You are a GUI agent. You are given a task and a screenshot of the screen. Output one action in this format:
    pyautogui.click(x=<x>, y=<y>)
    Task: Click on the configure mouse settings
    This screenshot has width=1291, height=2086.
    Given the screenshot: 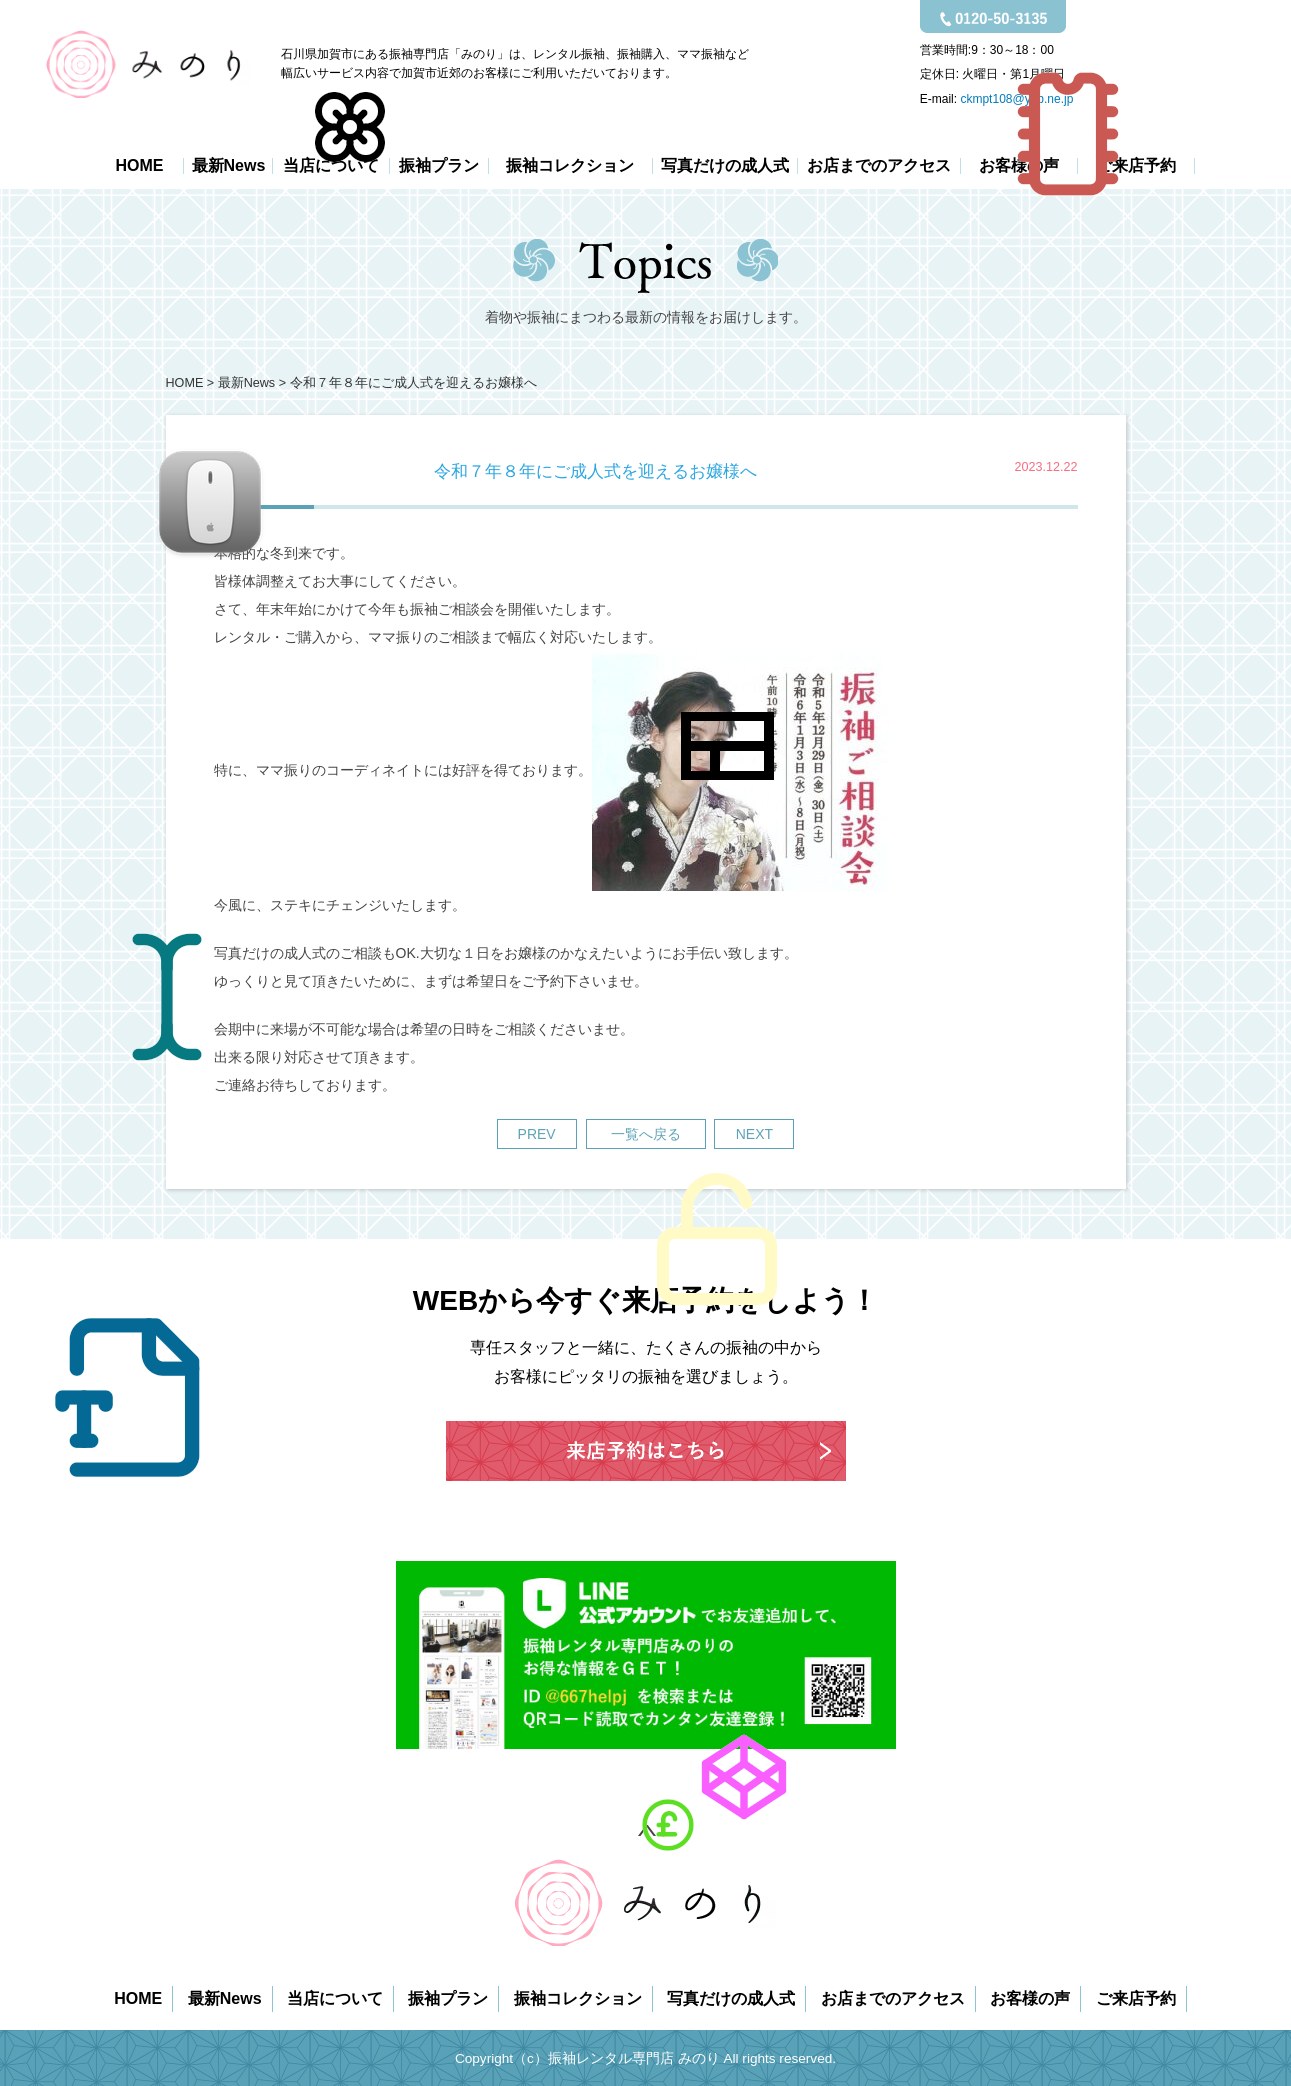 What is the action you would take?
    pyautogui.click(x=210, y=502)
    